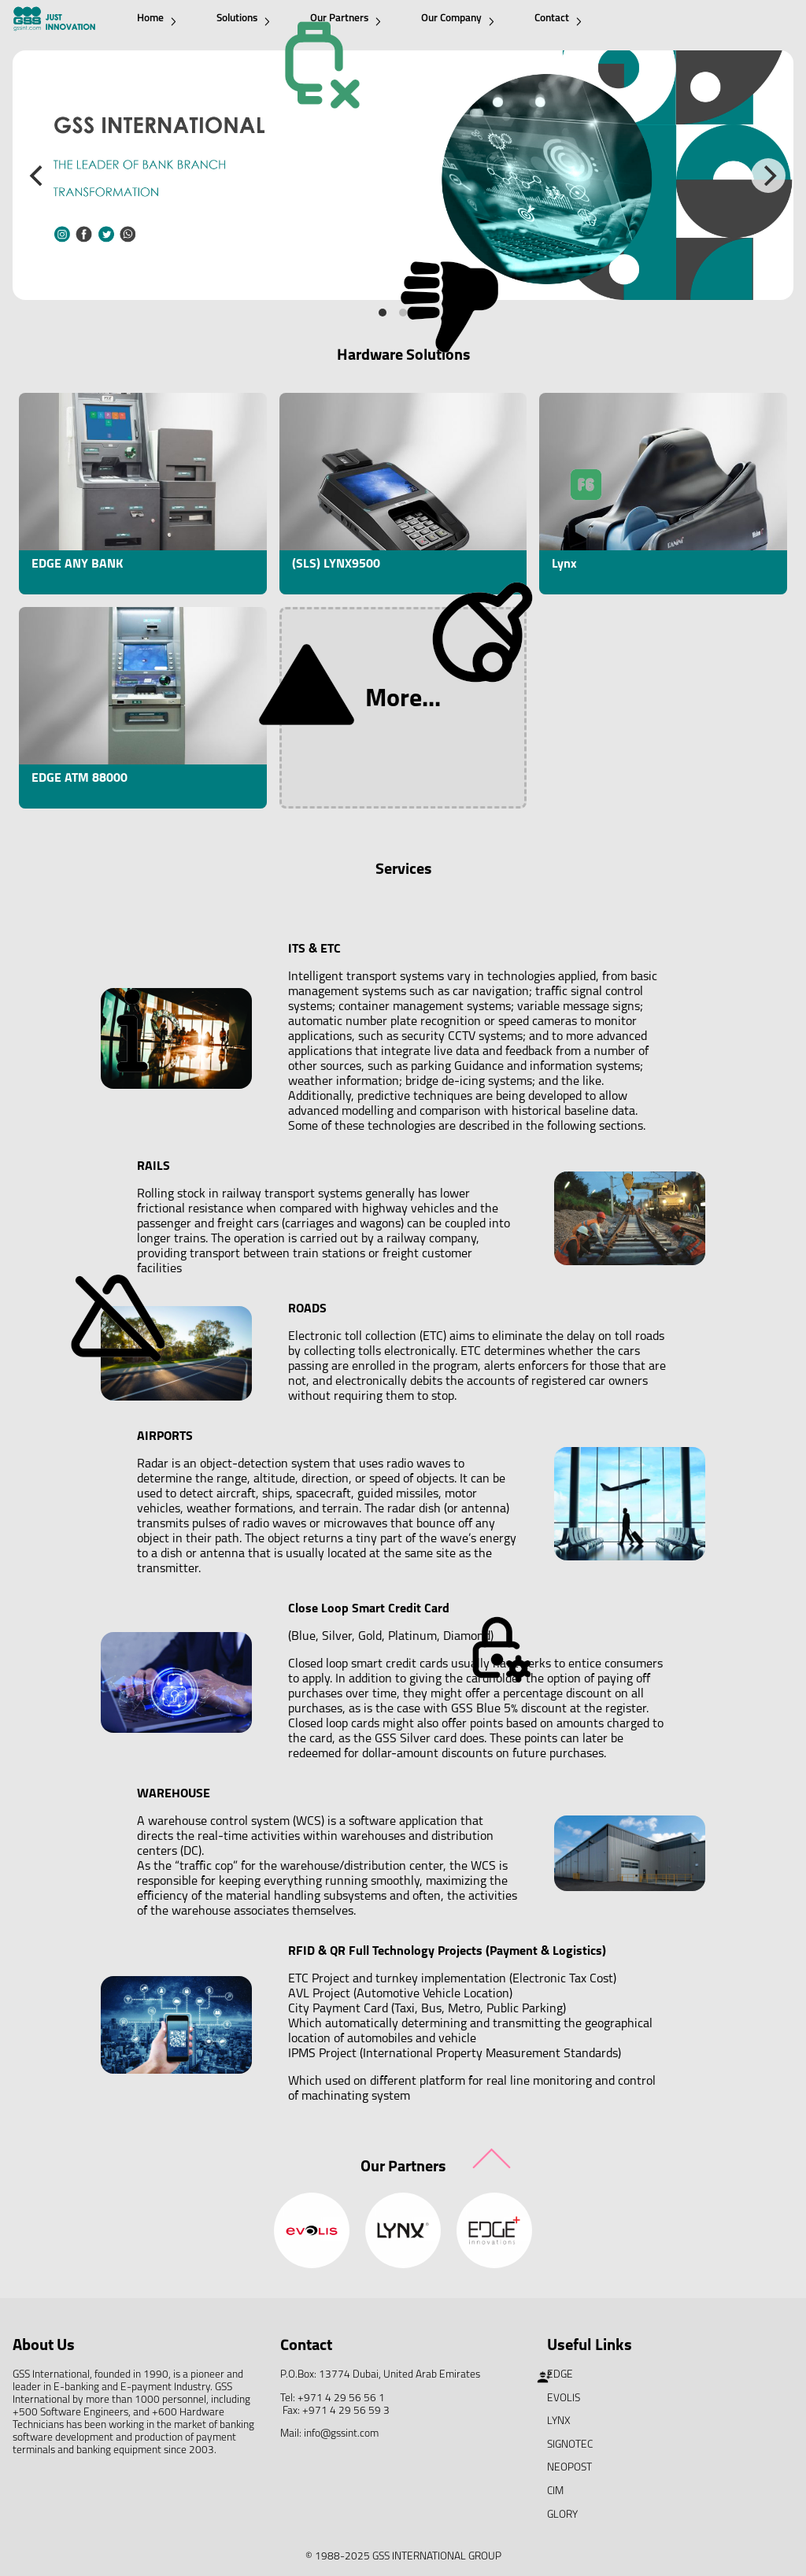 This screenshot has height=2576, width=806. I want to click on access security settings, so click(497, 1647).